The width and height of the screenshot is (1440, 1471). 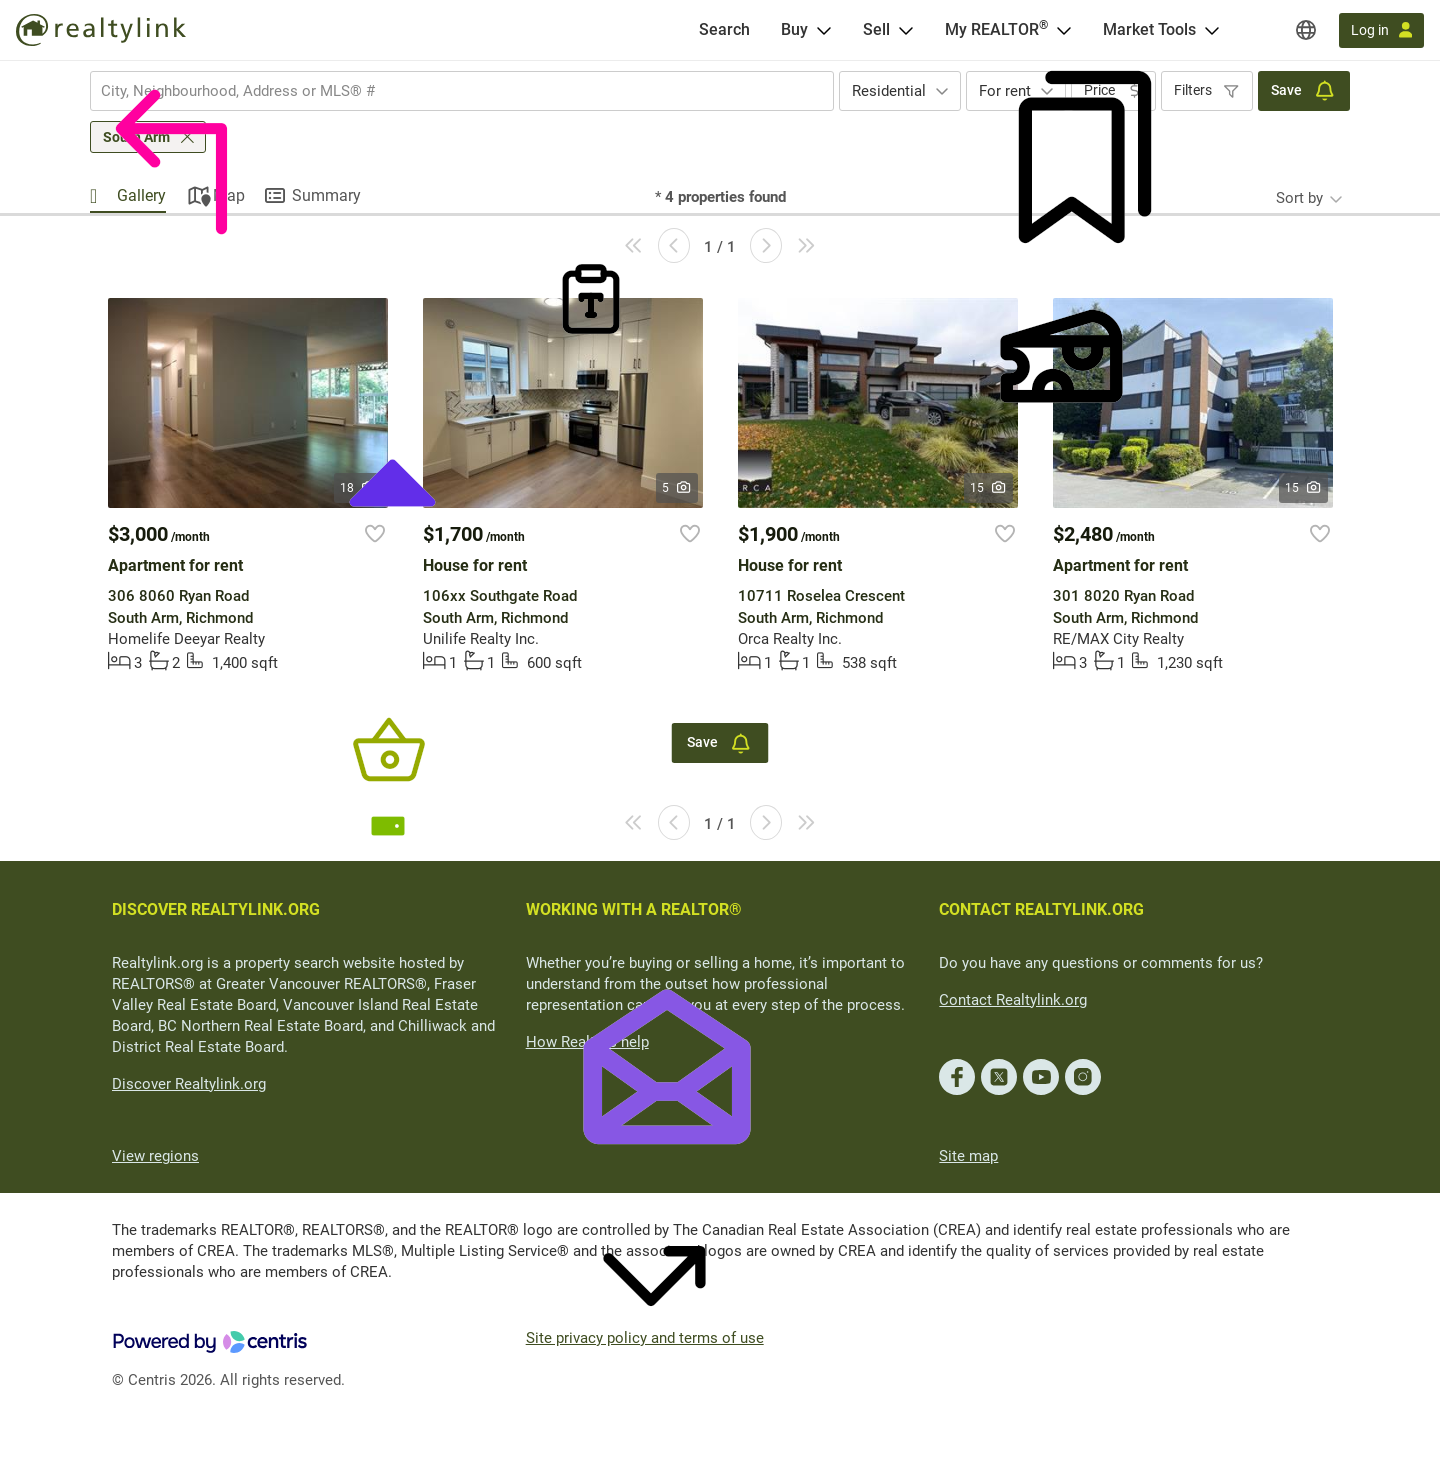 What do you see at coordinates (177, 162) in the screenshot?
I see `go back to previous screen` at bounding box center [177, 162].